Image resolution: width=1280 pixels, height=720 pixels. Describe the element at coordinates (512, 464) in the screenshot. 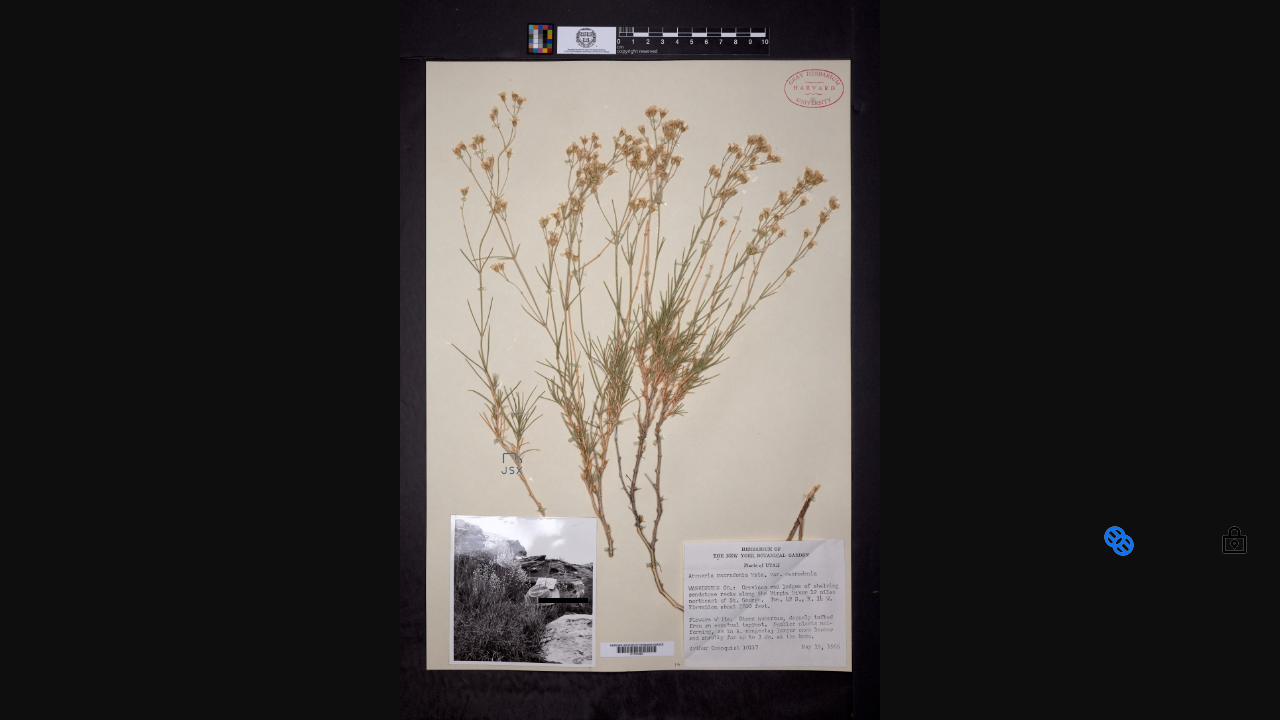

I see `jsx file type indicator` at that location.